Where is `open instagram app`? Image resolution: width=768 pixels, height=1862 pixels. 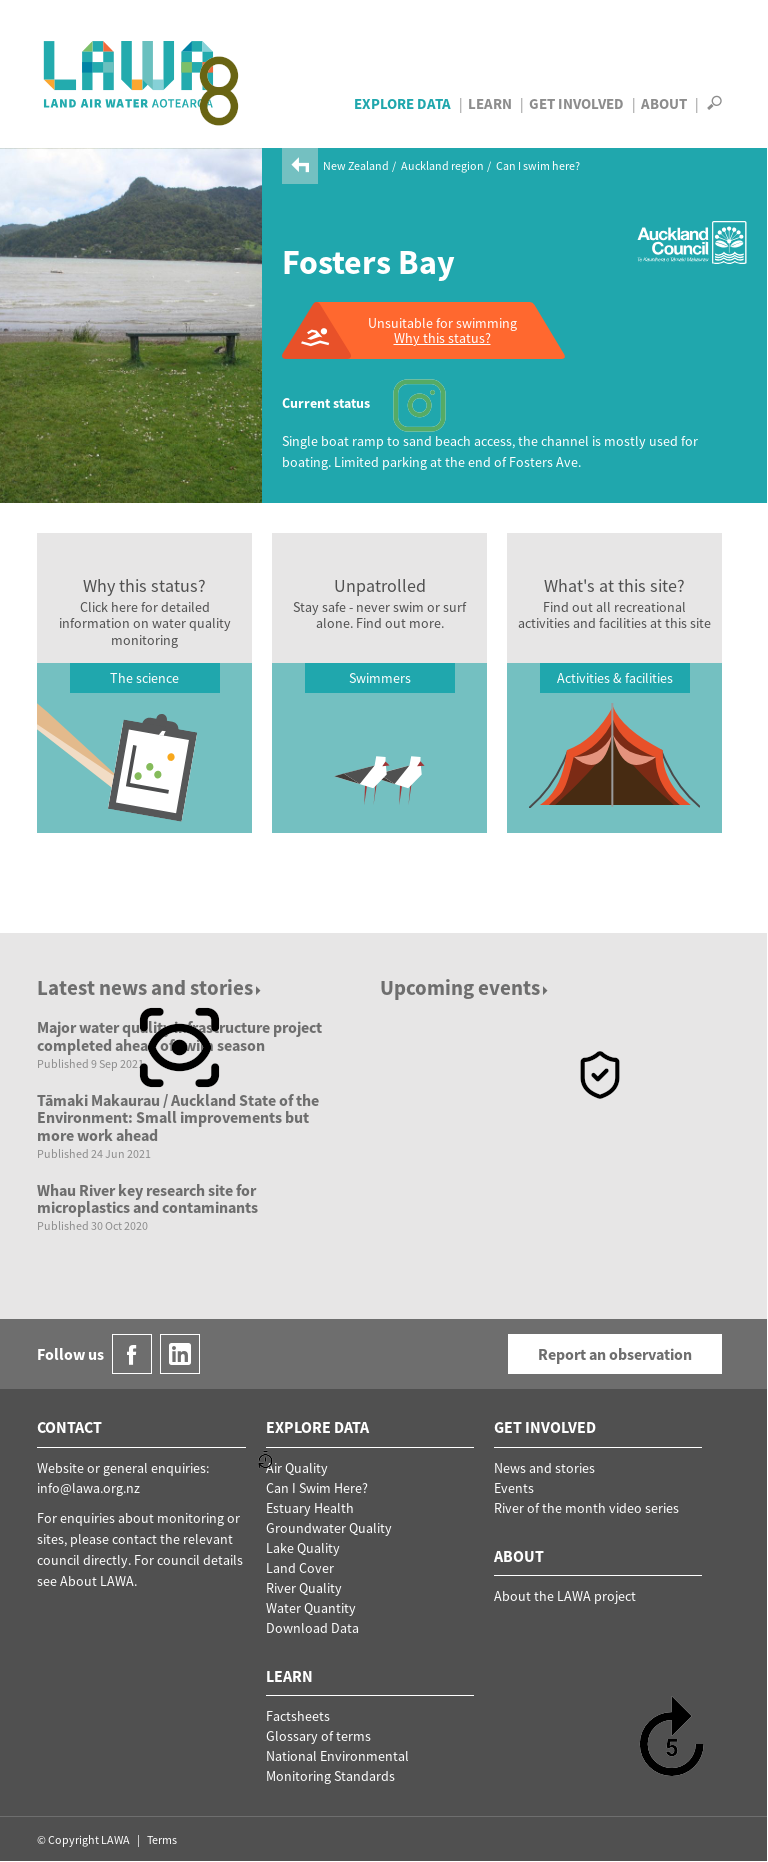
open instagram app is located at coordinates (419, 405).